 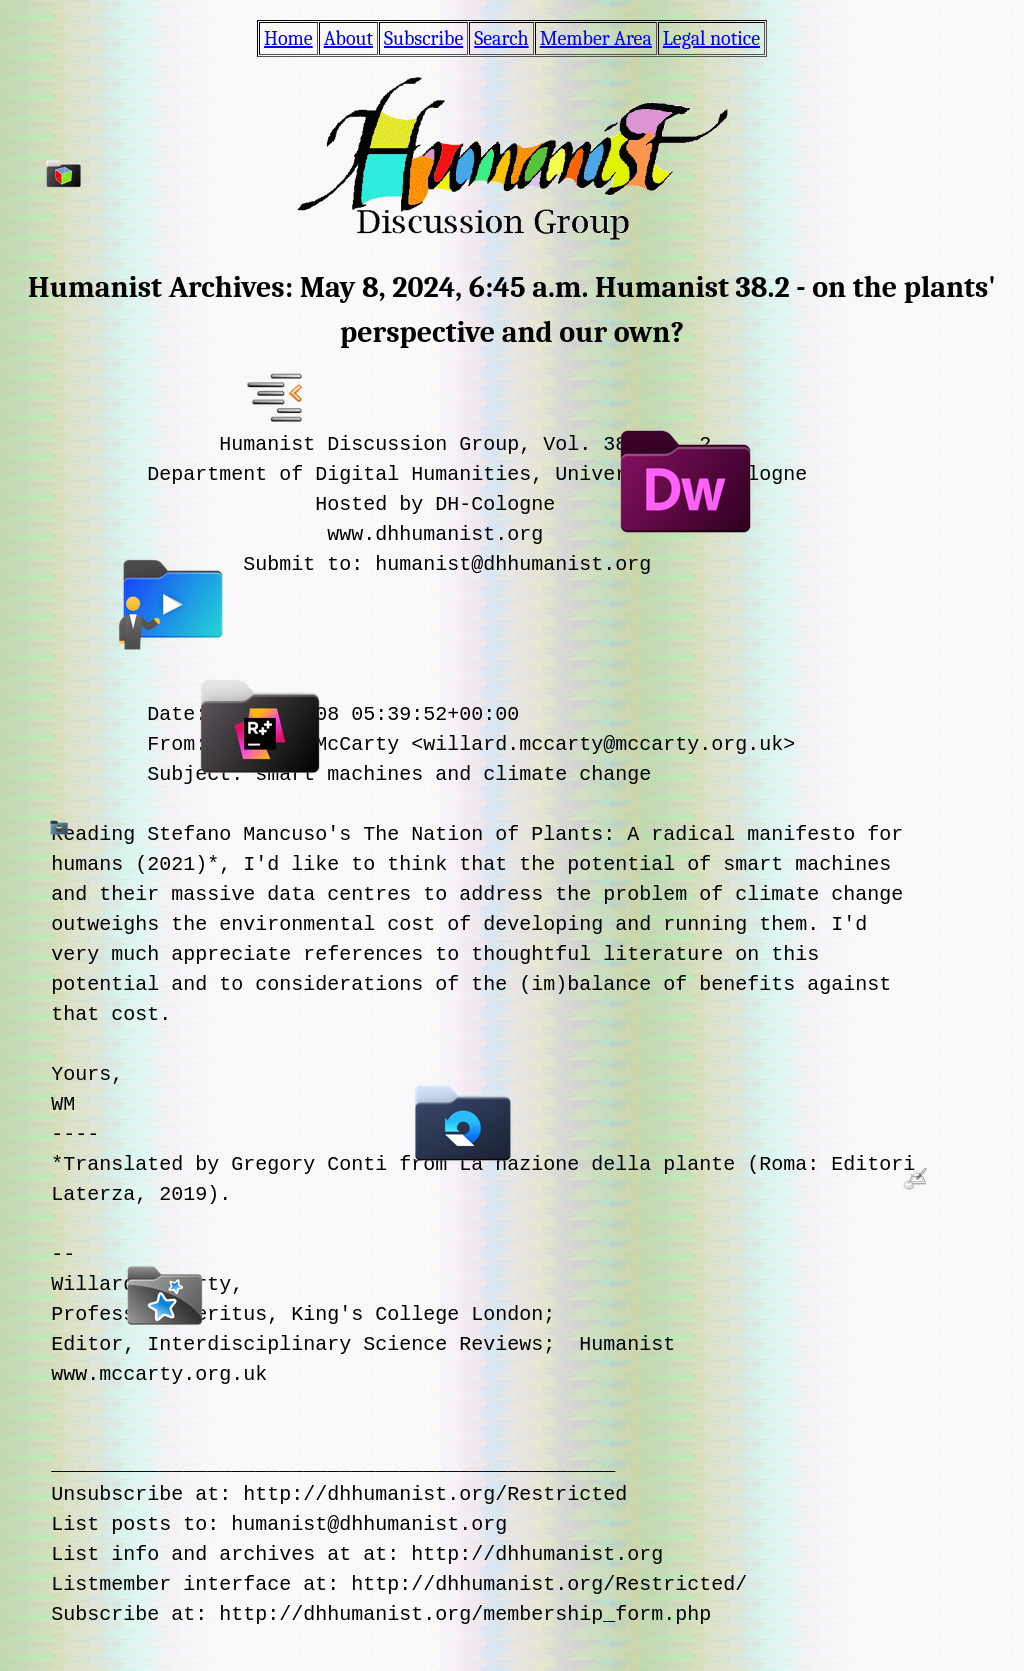 I want to click on folder containing adobe dreamweaver project files, so click(x=685, y=485).